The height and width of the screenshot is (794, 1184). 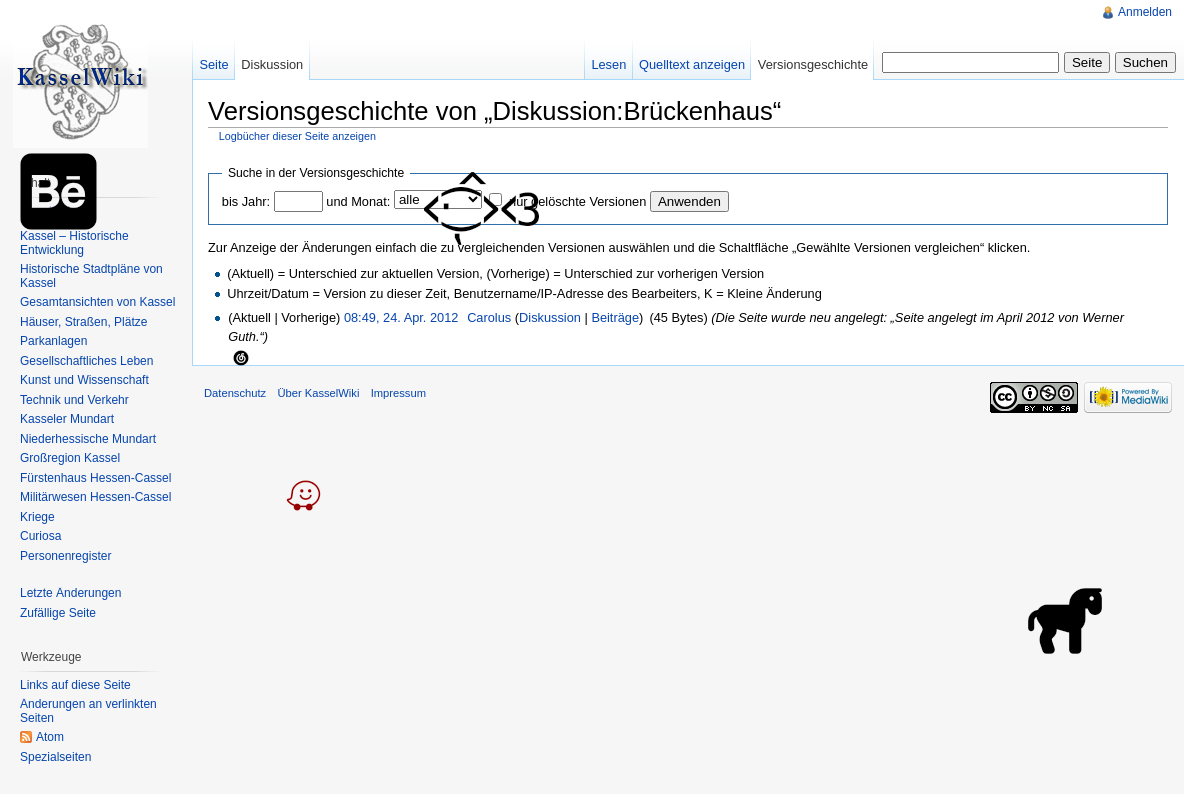 What do you see at coordinates (481, 208) in the screenshot?
I see `open fish shell terminal application` at bounding box center [481, 208].